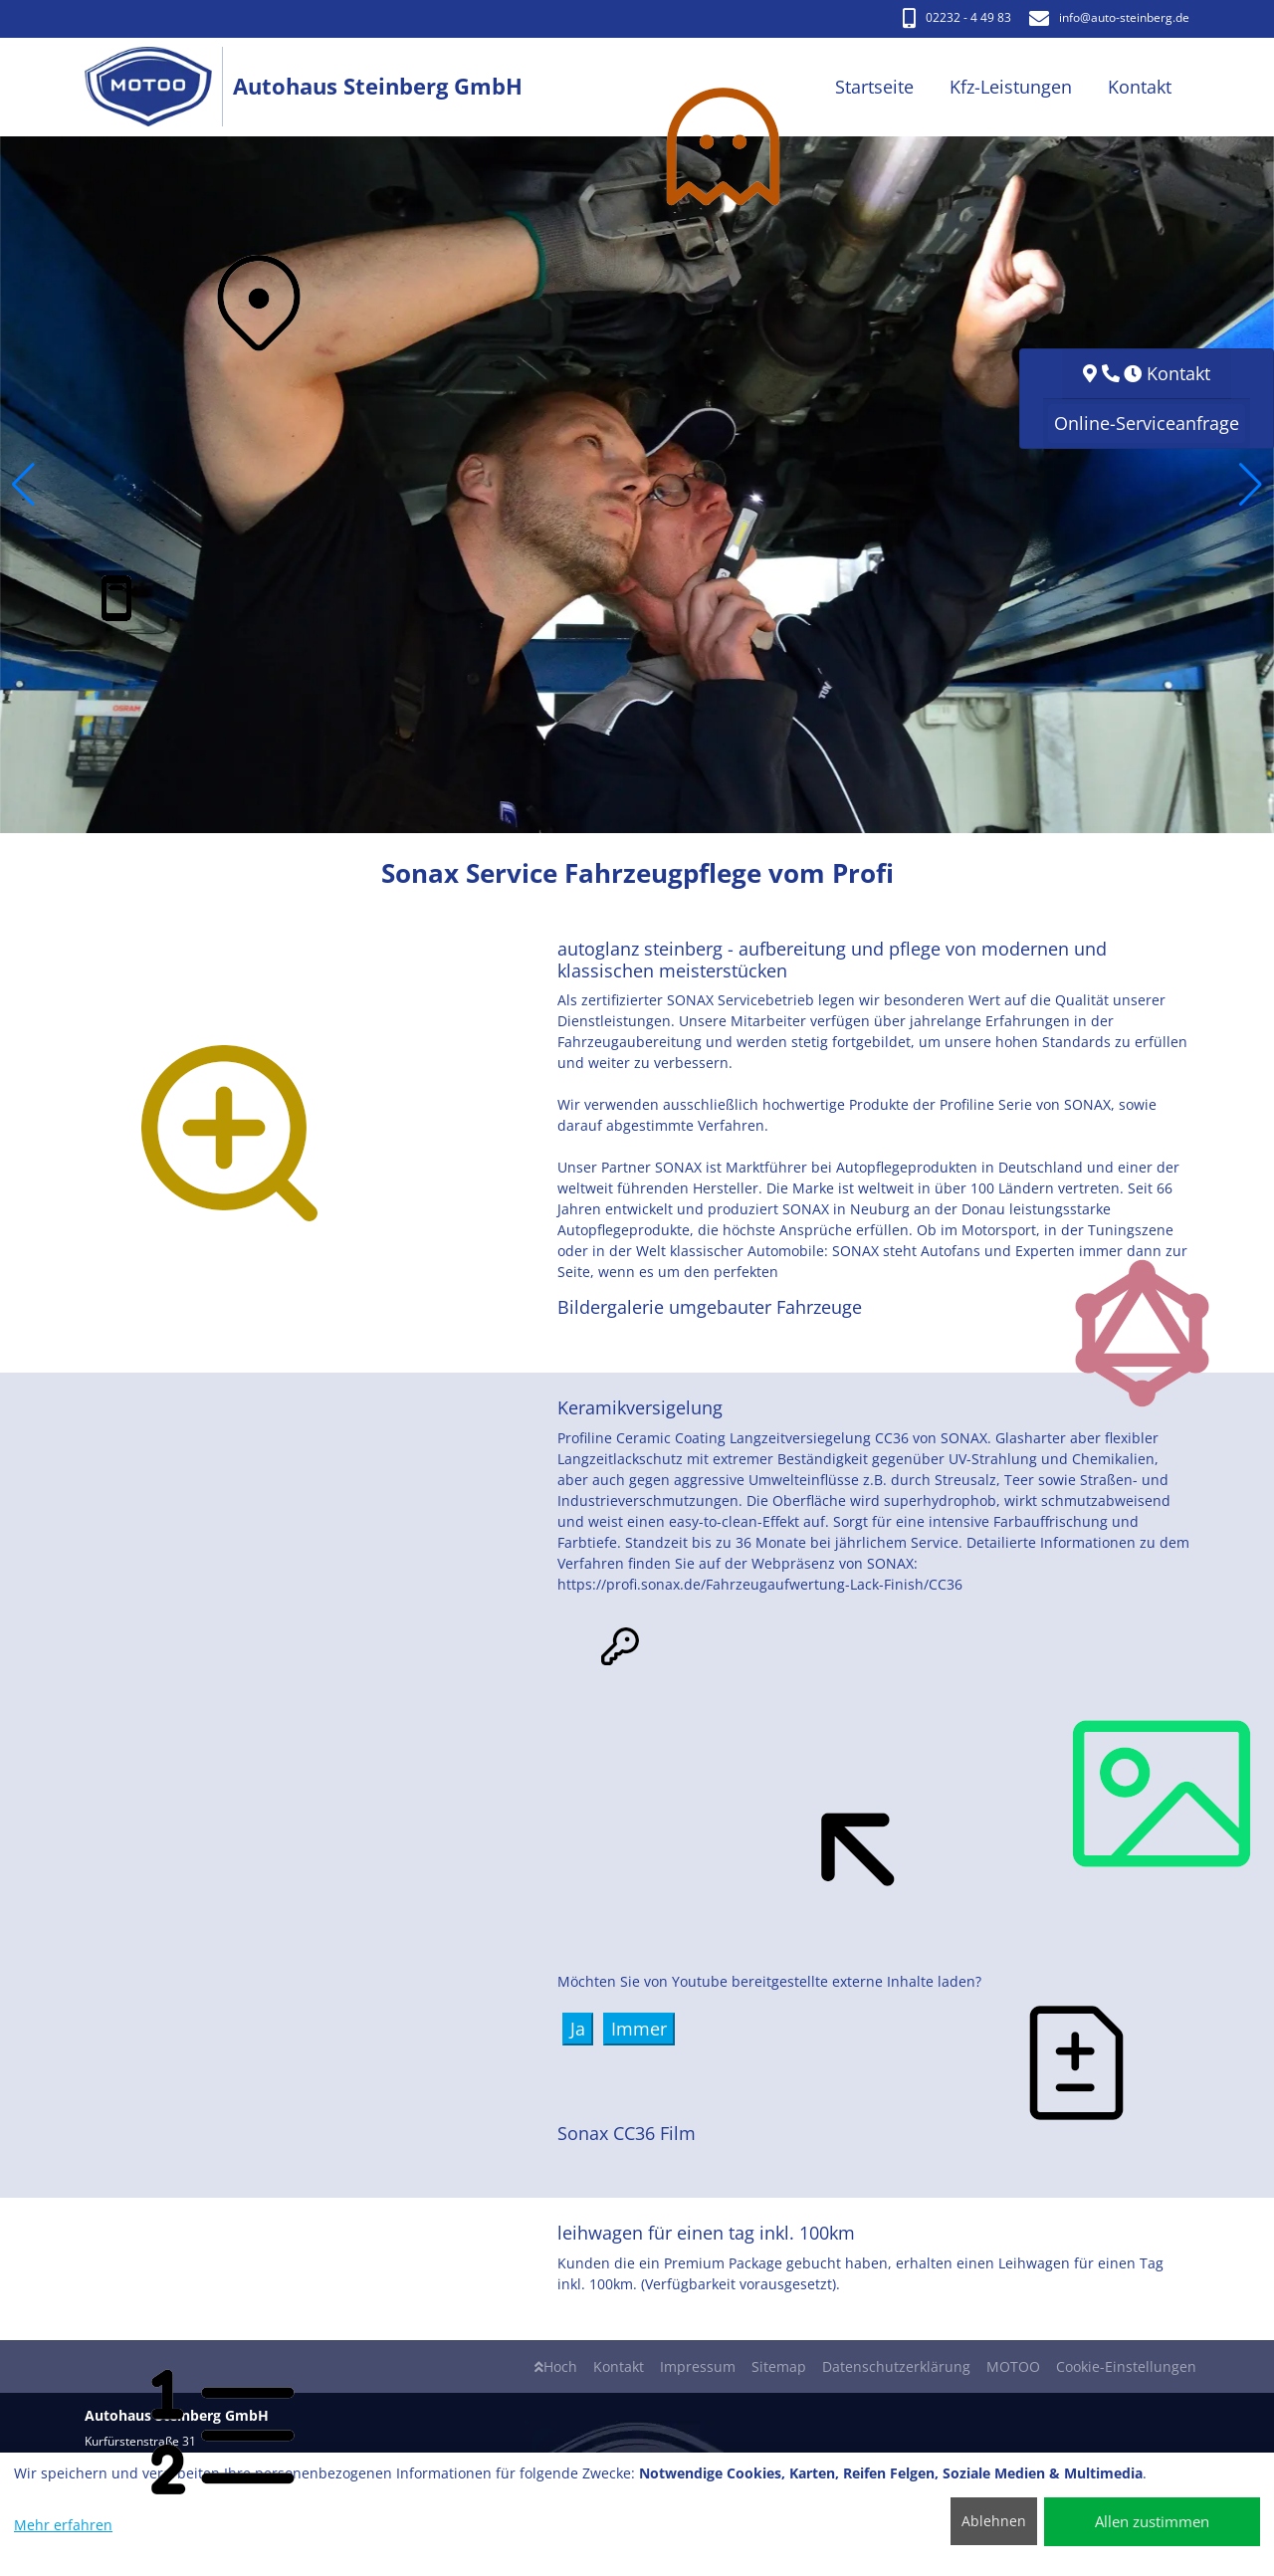  I want to click on enable ghost mode or incognito browsing, so click(723, 148).